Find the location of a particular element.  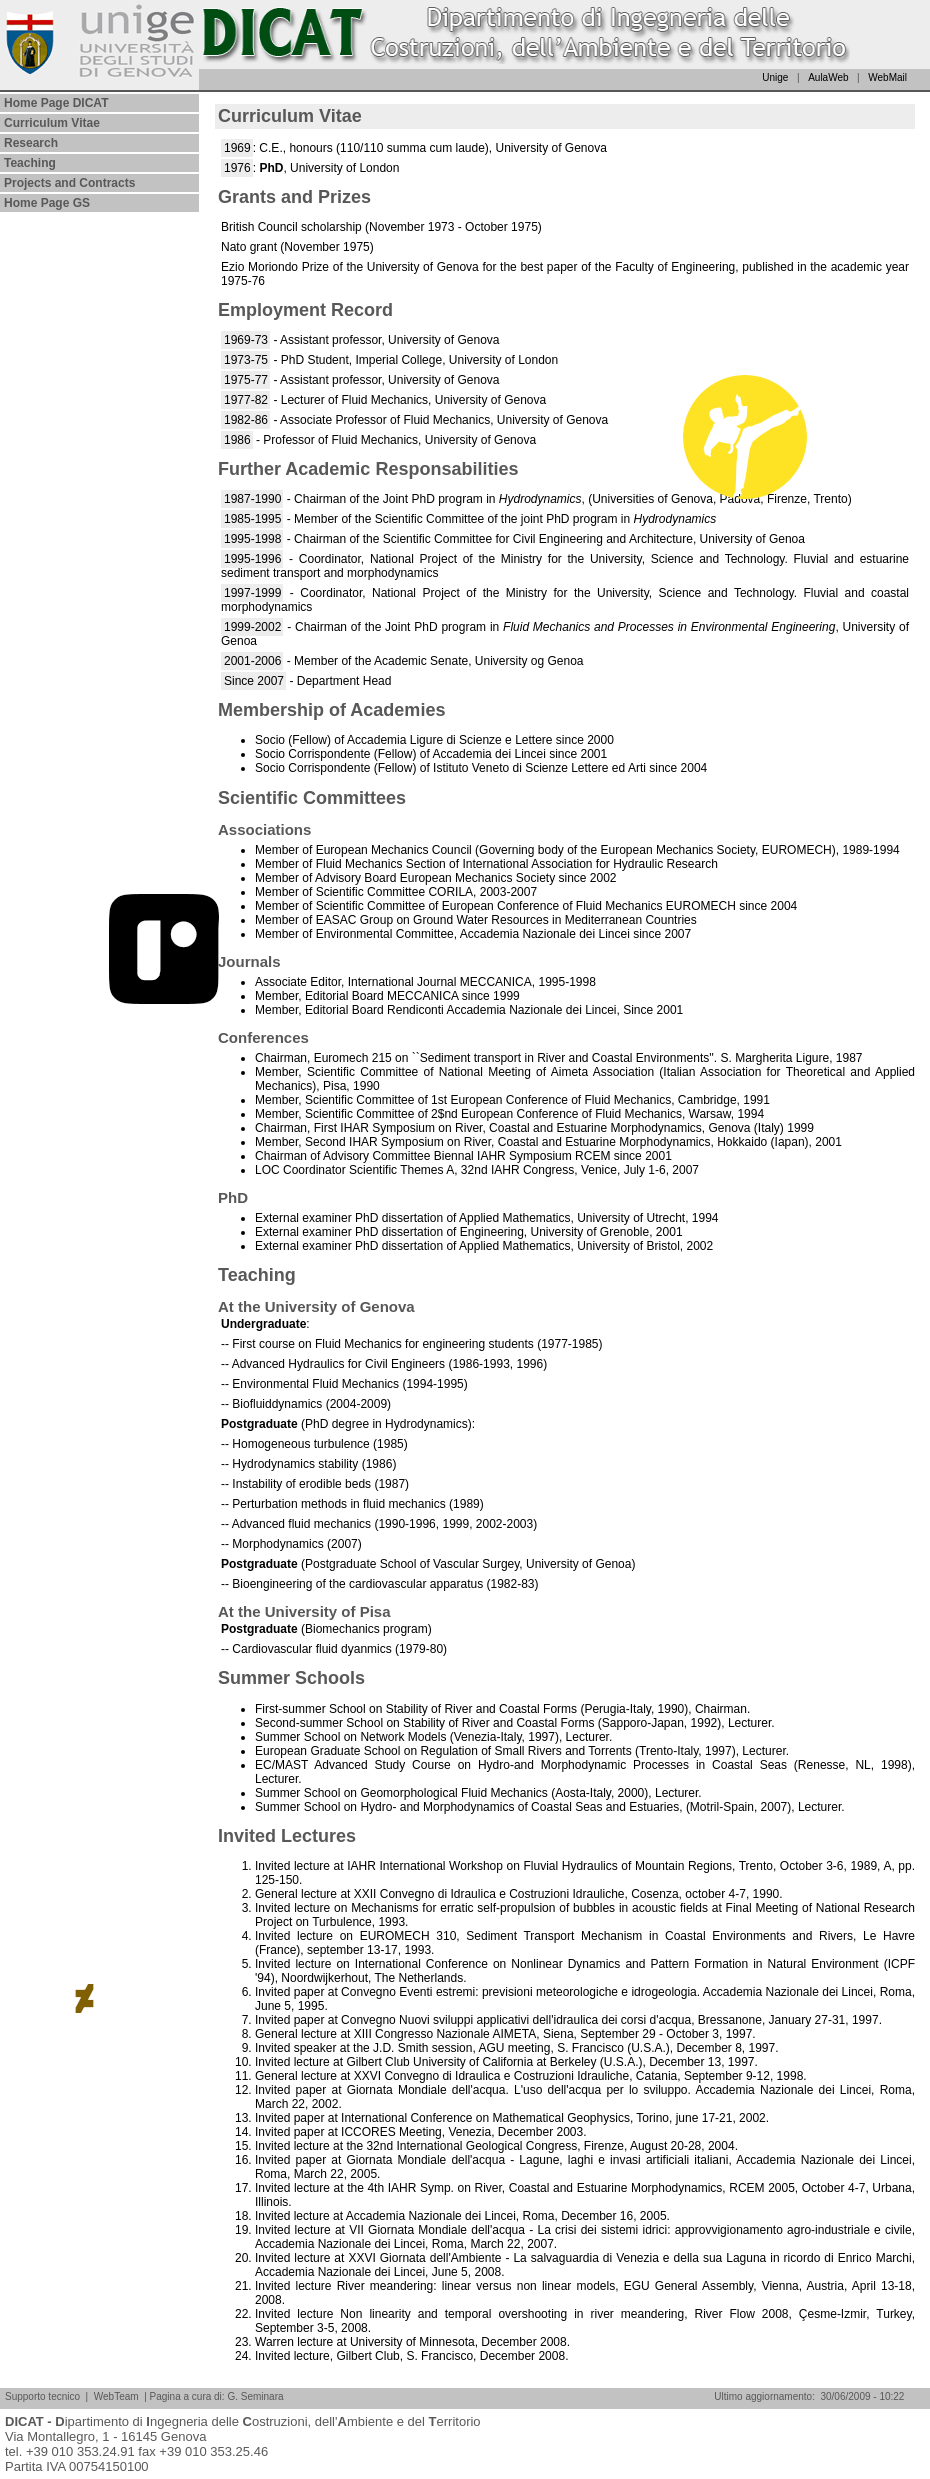

open DeviantArt app or website is located at coordinates (84, 1998).